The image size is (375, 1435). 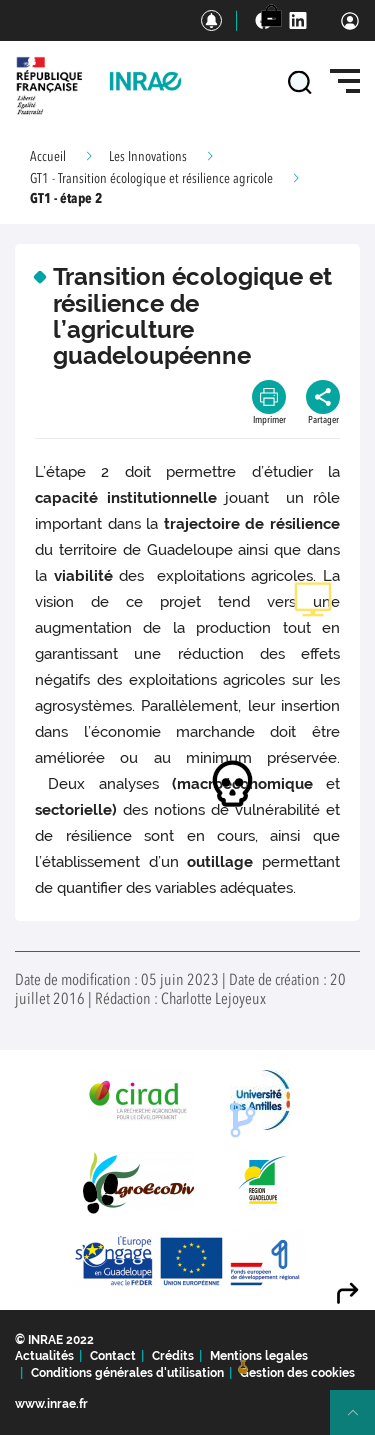 What do you see at coordinates (347, 1294) in the screenshot?
I see `forward or share content` at bounding box center [347, 1294].